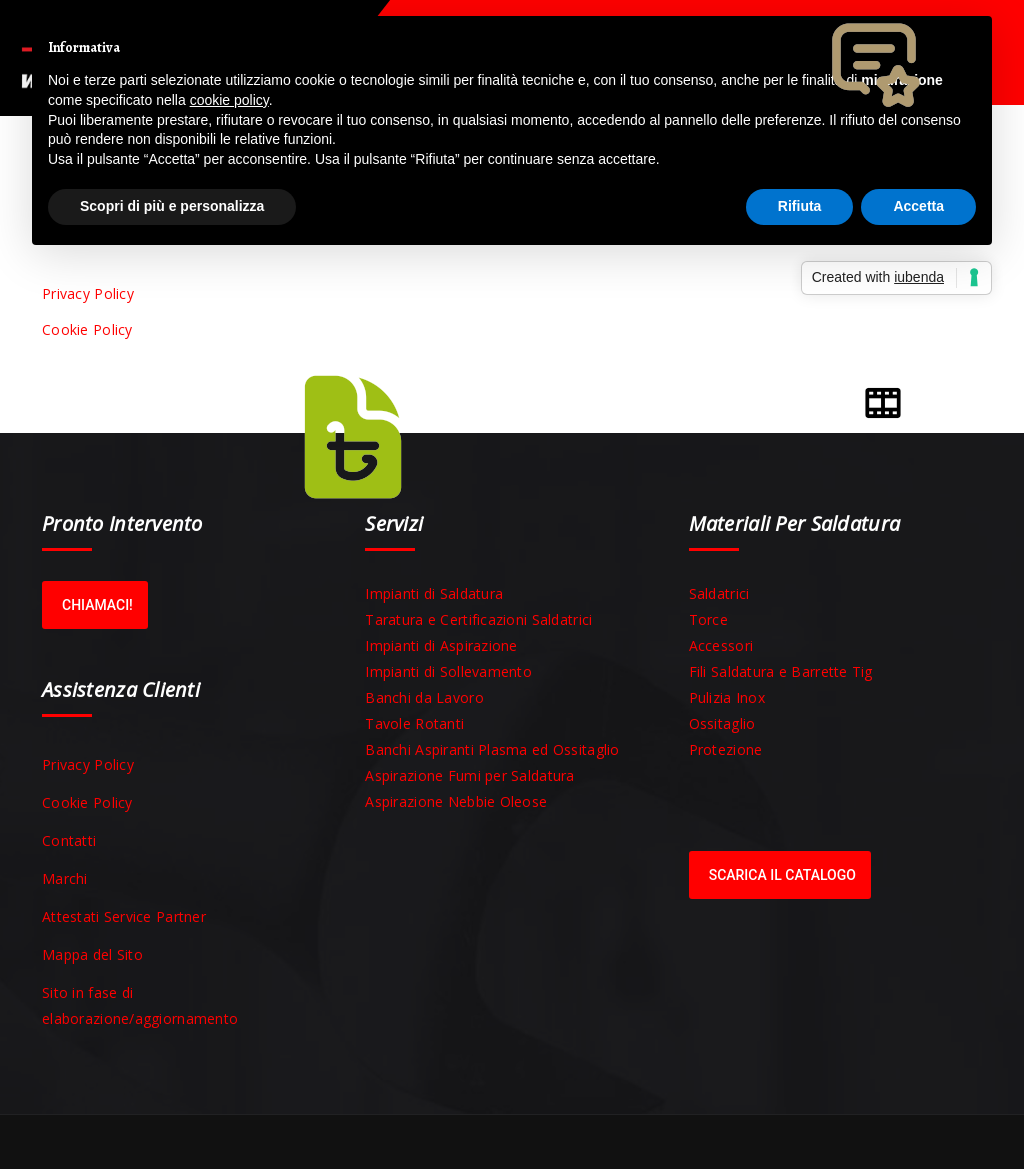 This screenshot has height=1169, width=1024. Describe the element at coordinates (353, 437) in the screenshot. I see `view bangladeshi taka financial document` at that location.